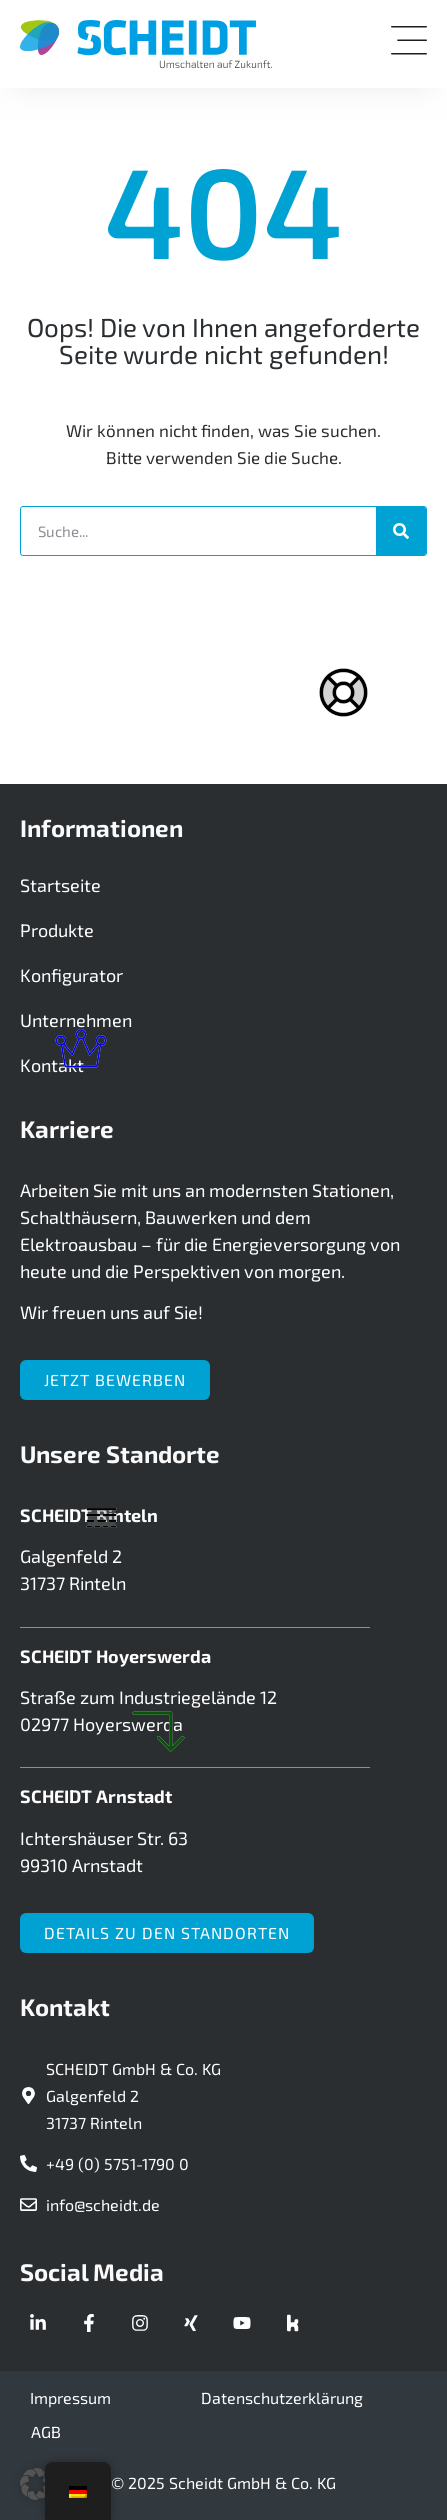 This screenshot has width=447, height=2520. Describe the element at coordinates (158, 1729) in the screenshot. I see `move content right then down` at that location.